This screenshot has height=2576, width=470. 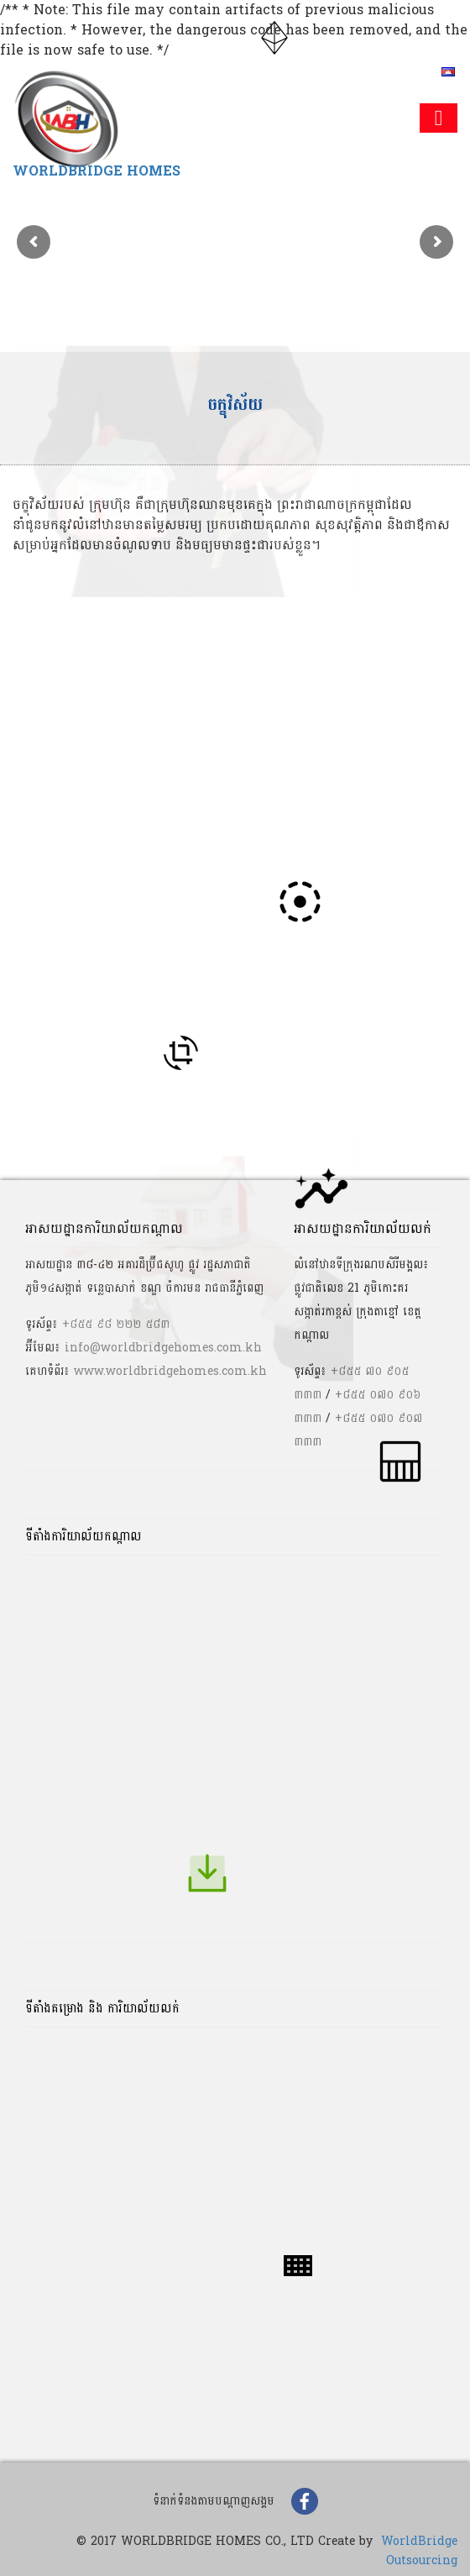 What do you see at coordinates (297, 2265) in the screenshot?
I see `switch to comfortable grid view` at bounding box center [297, 2265].